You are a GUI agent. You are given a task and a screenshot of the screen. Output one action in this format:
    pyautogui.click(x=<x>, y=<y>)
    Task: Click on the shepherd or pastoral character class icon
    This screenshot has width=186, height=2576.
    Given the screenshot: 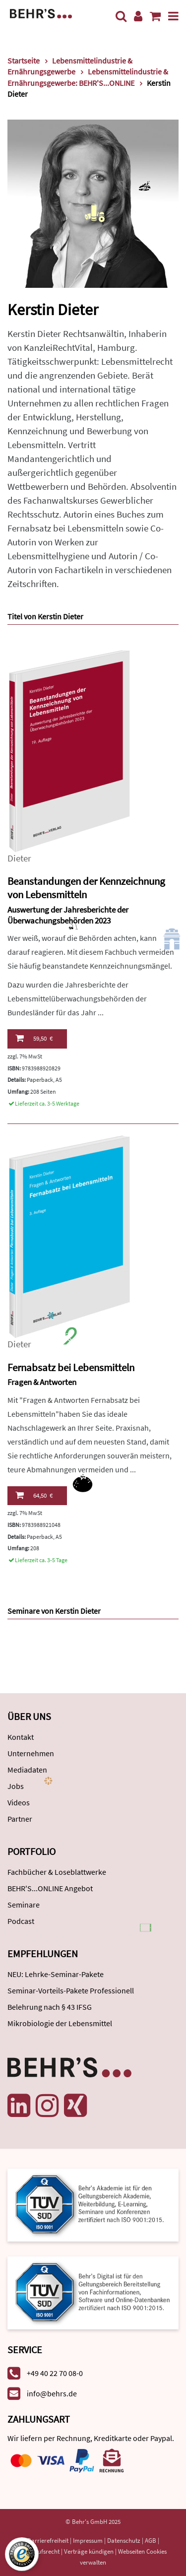 What is the action you would take?
    pyautogui.click(x=70, y=1336)
    